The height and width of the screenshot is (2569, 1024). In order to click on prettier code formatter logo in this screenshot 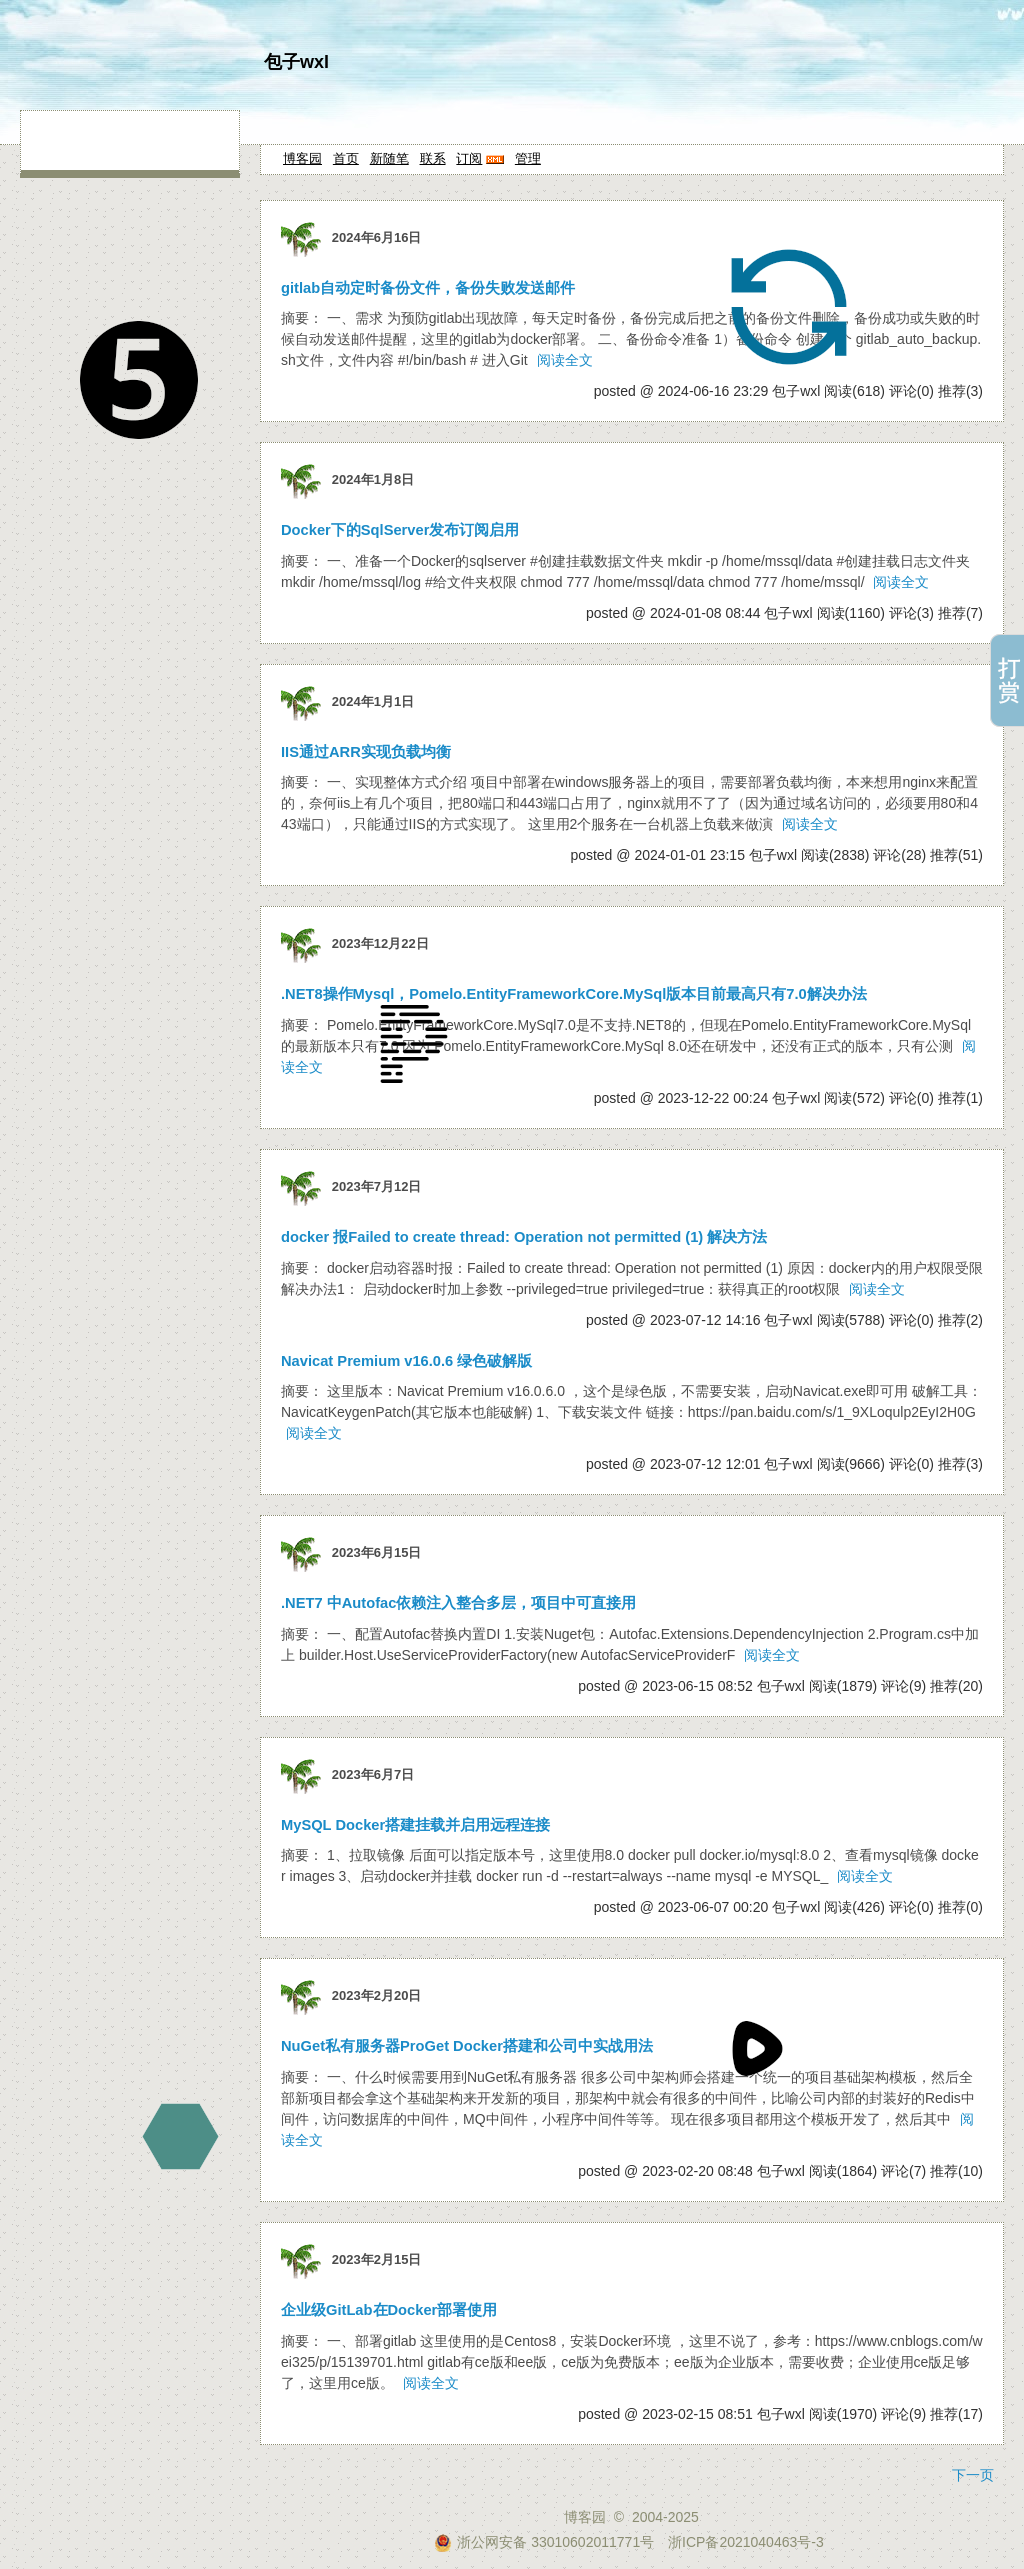, I will do `click(414, 1044)`.